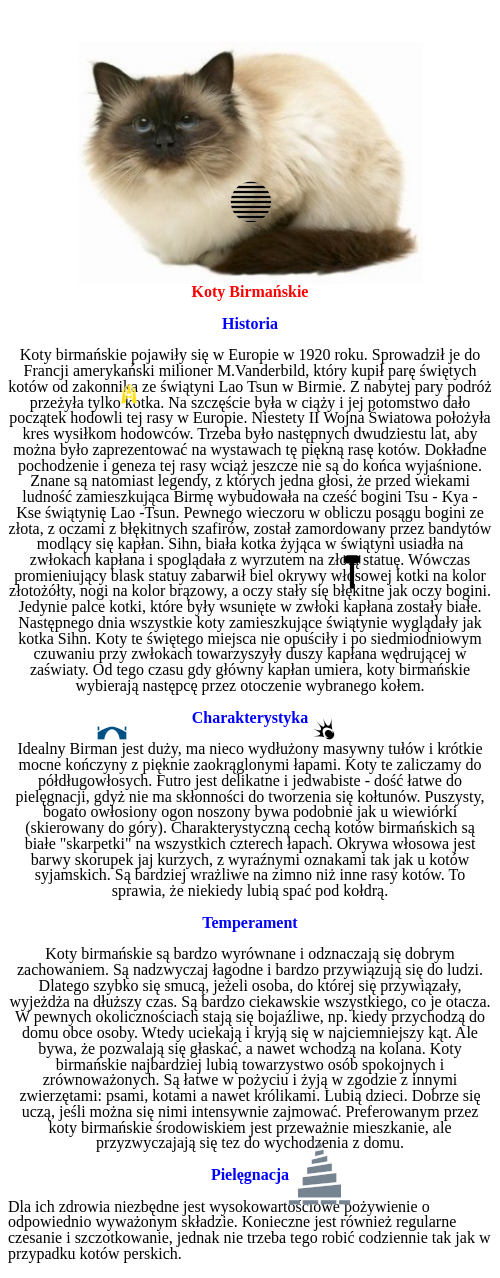 The image size is (500, 1278). Describe the element at coordinates (129, 394) in the screenshot. I see `select basset hound as your pet avatar` at that location.